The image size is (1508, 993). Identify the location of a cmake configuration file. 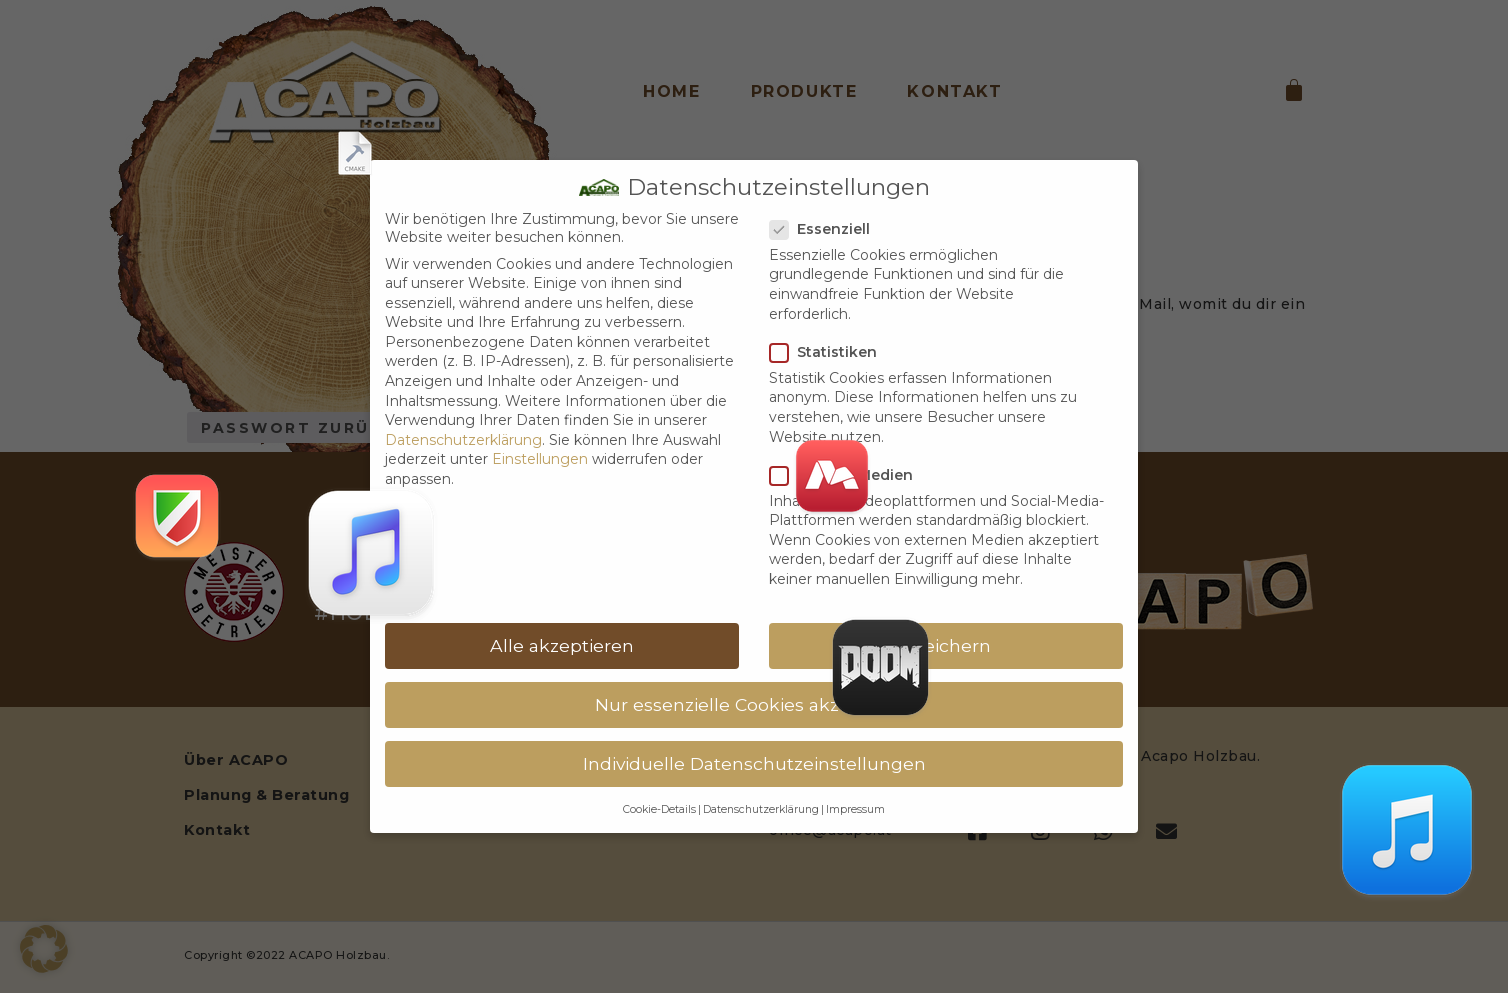
(355, 154).